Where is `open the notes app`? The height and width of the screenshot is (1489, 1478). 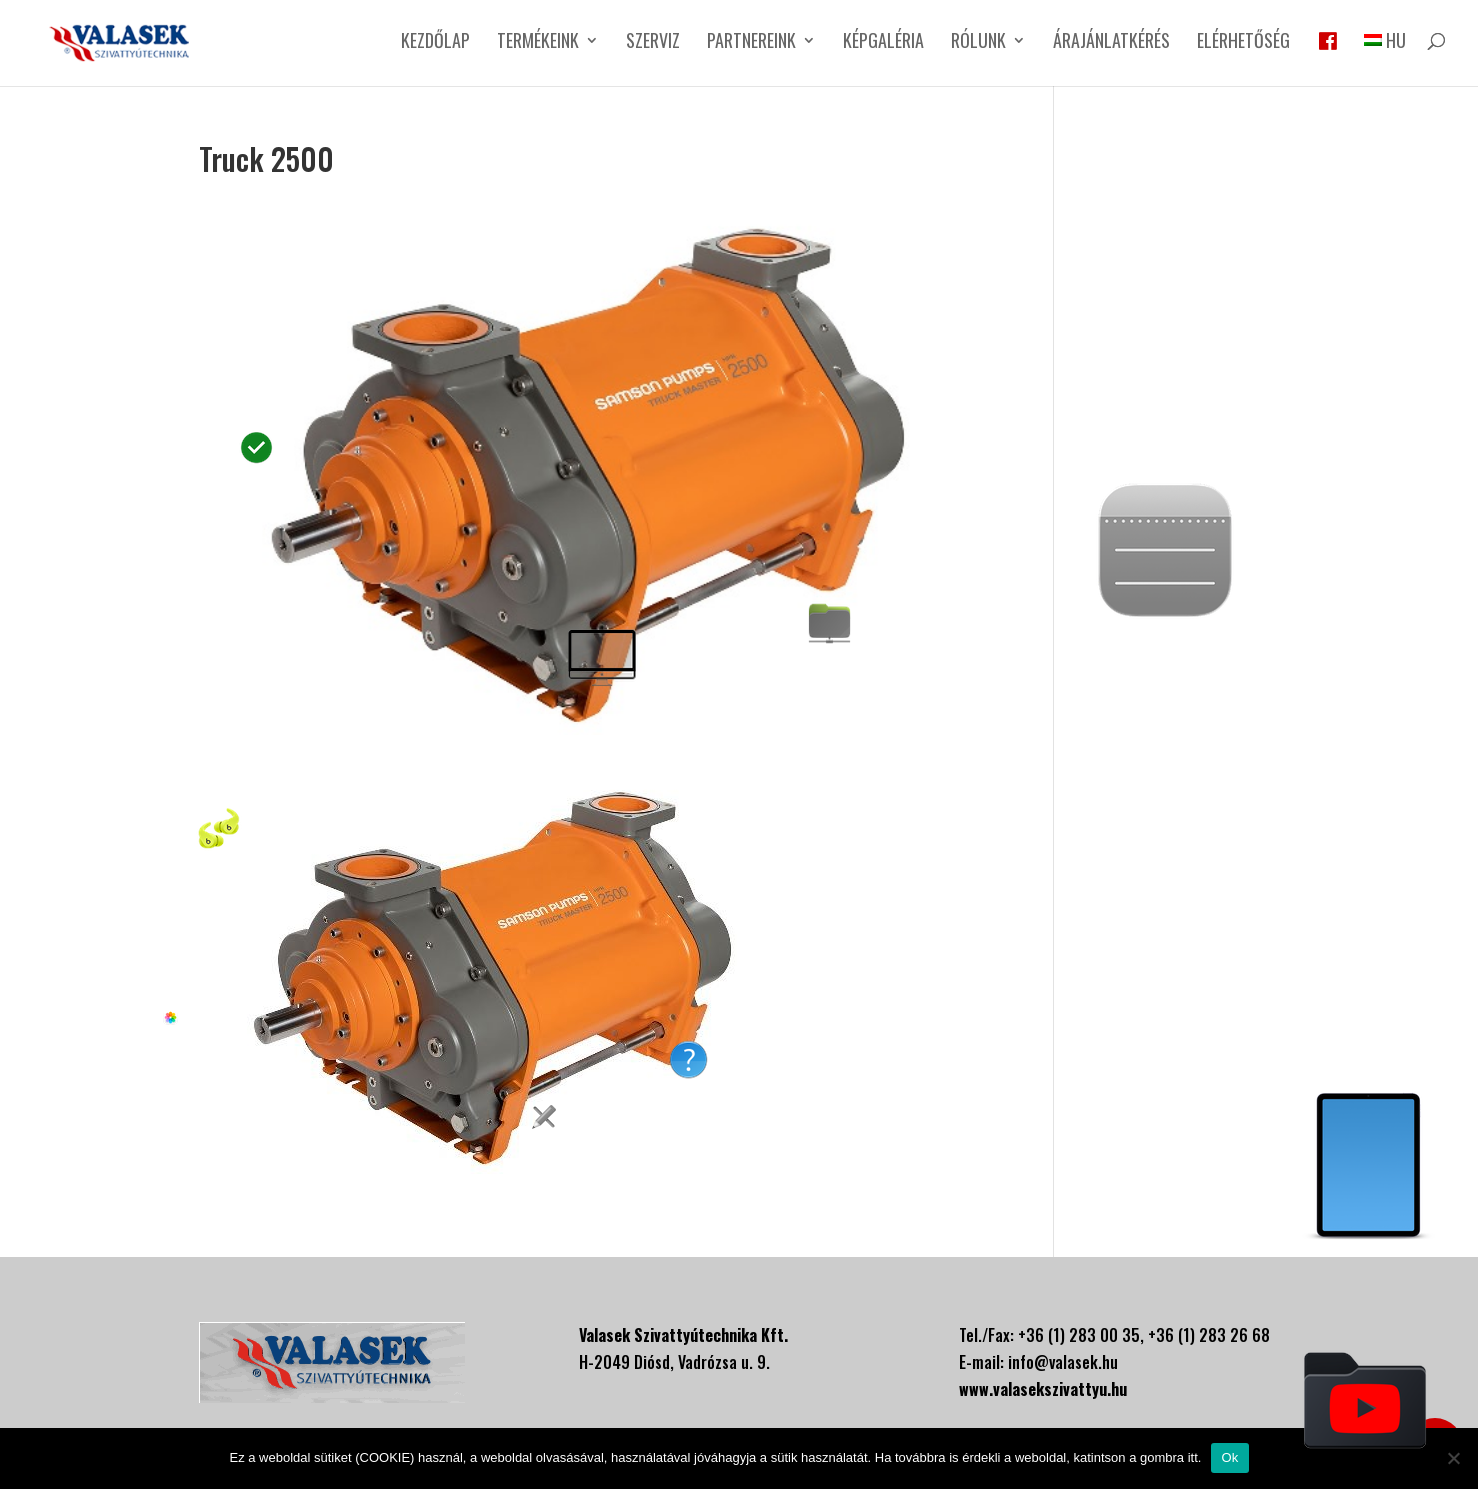 open the notes app is located at coordinates (1165, 550).